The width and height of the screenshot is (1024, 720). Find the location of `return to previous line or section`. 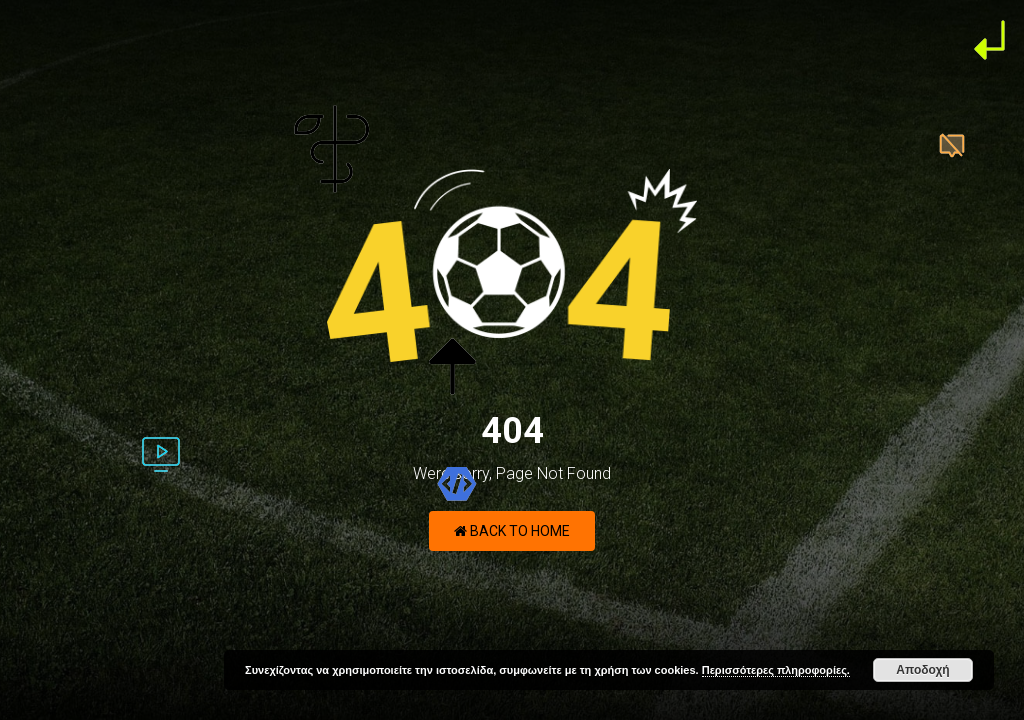

return to previous line or section is located at coordinates (991, 40).